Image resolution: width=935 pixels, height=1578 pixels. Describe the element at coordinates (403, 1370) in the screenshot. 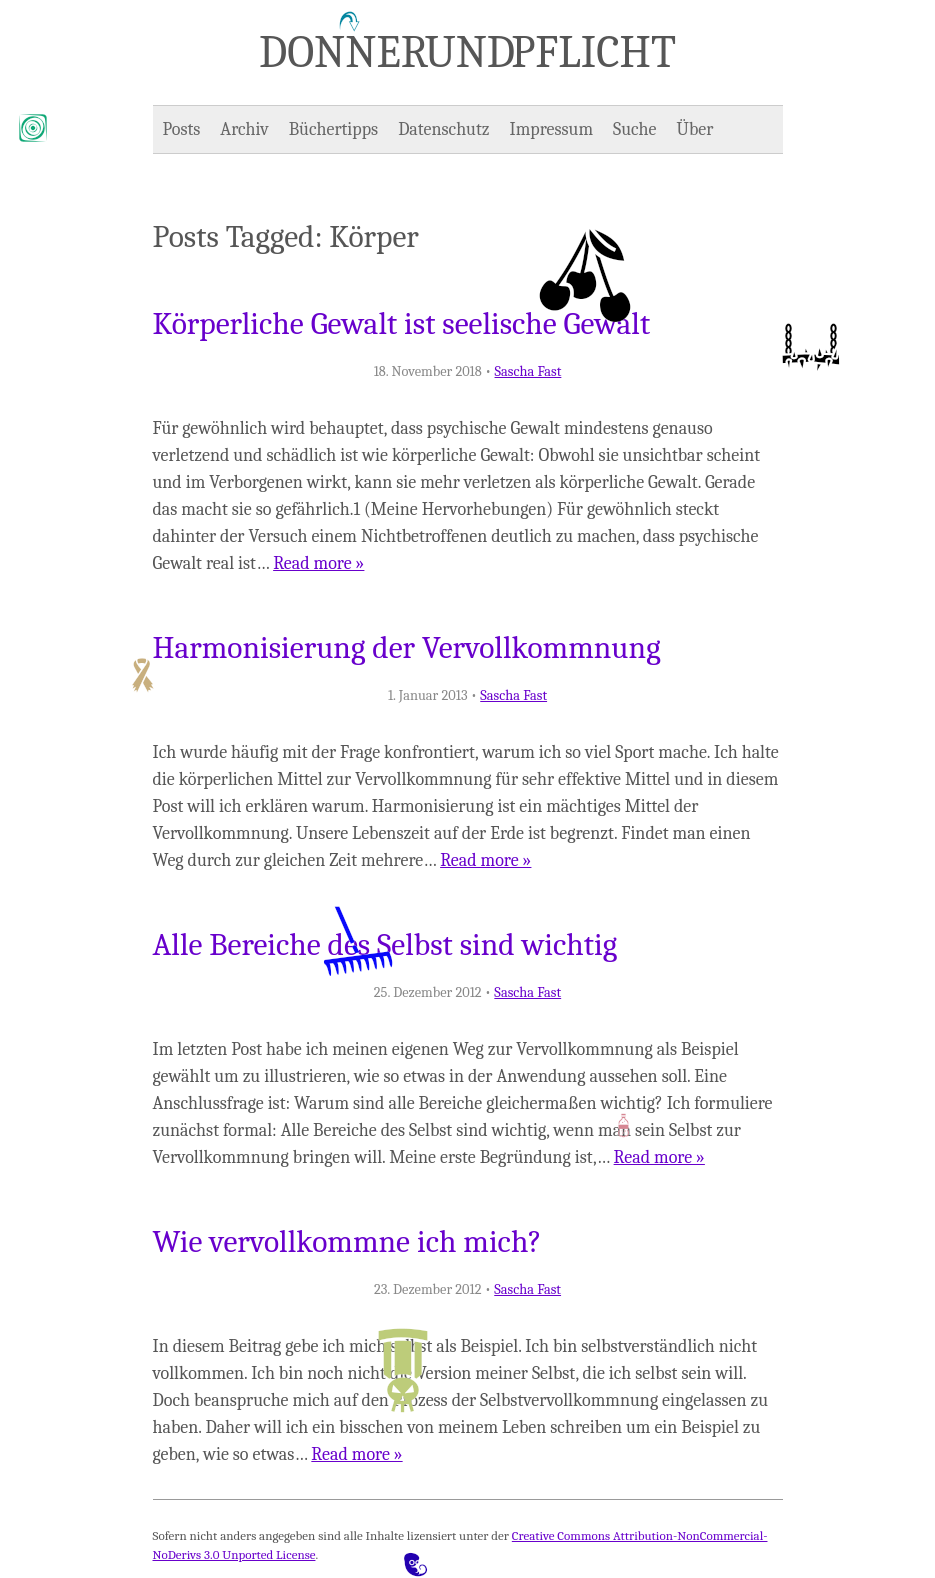

I see `achievement unlocked for defeating enemies` at that location.